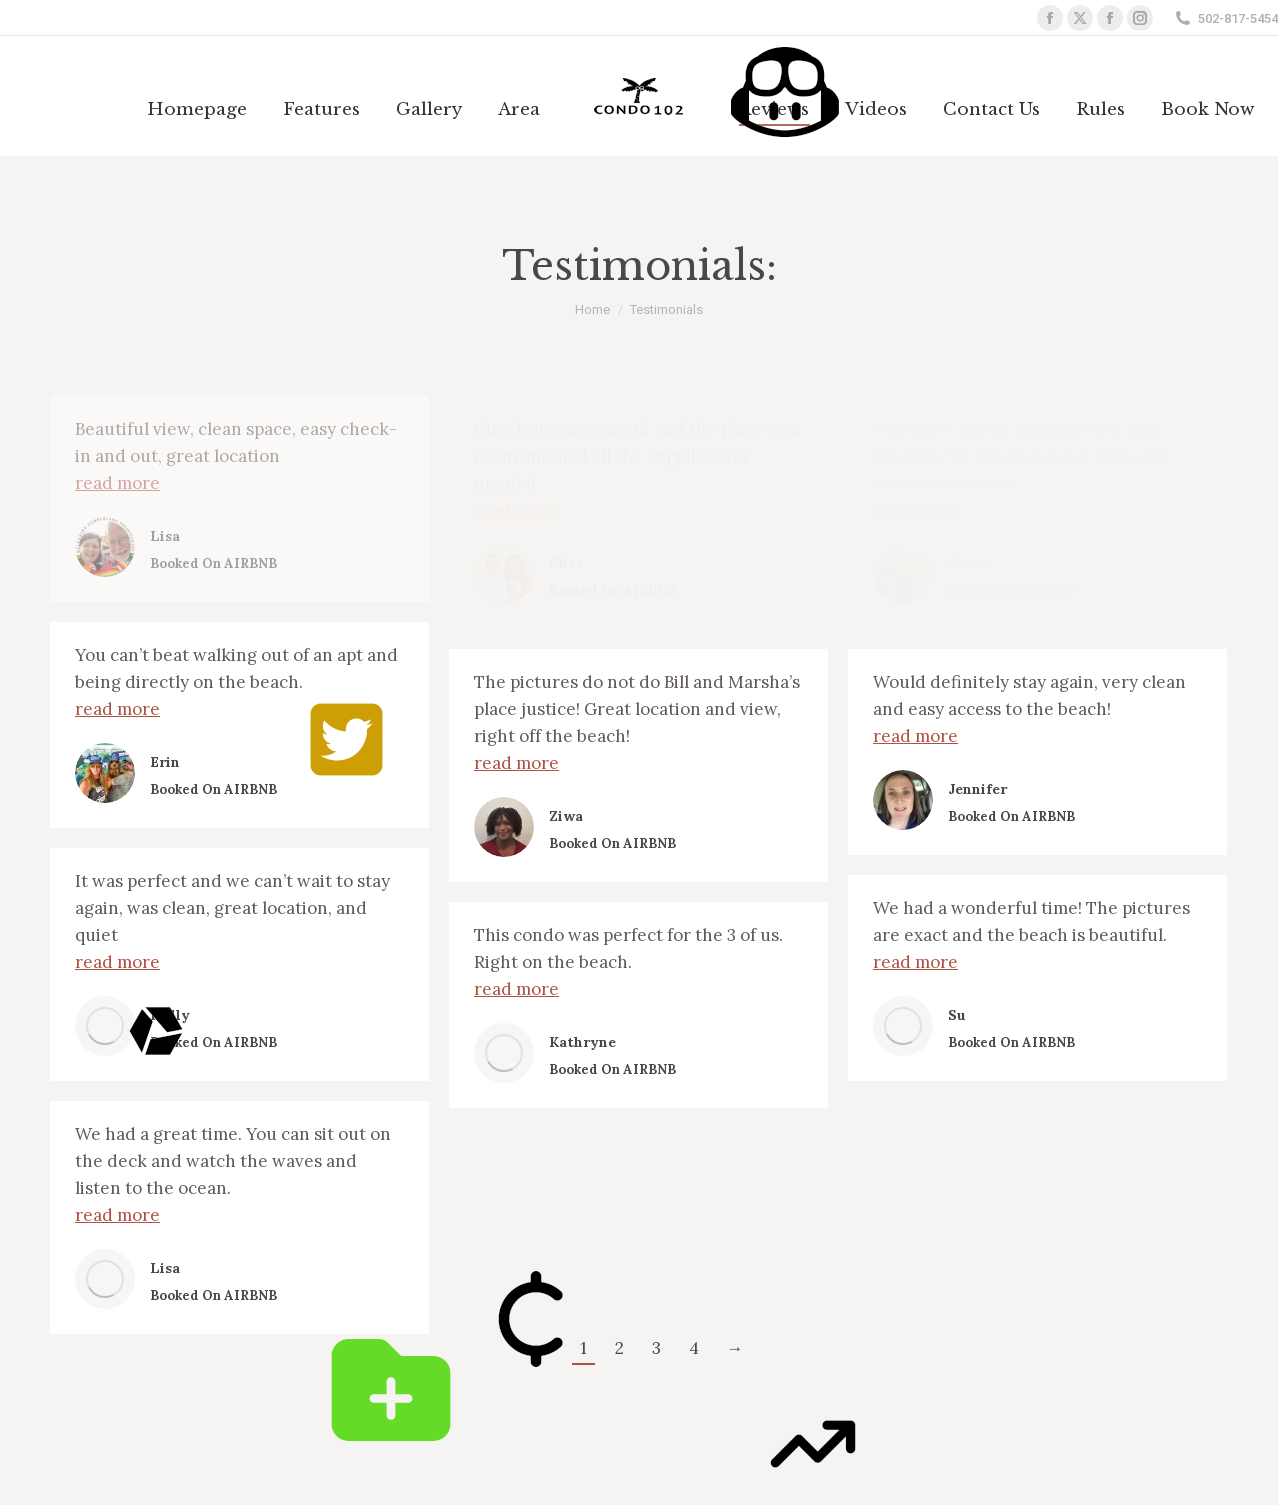 This screenshot has width=1278, height=1505. What do you see at coordinates (785, 92) in the screenshot?
I see `access GitHub Copilot AI assistant` at bounding box center [785, 92].